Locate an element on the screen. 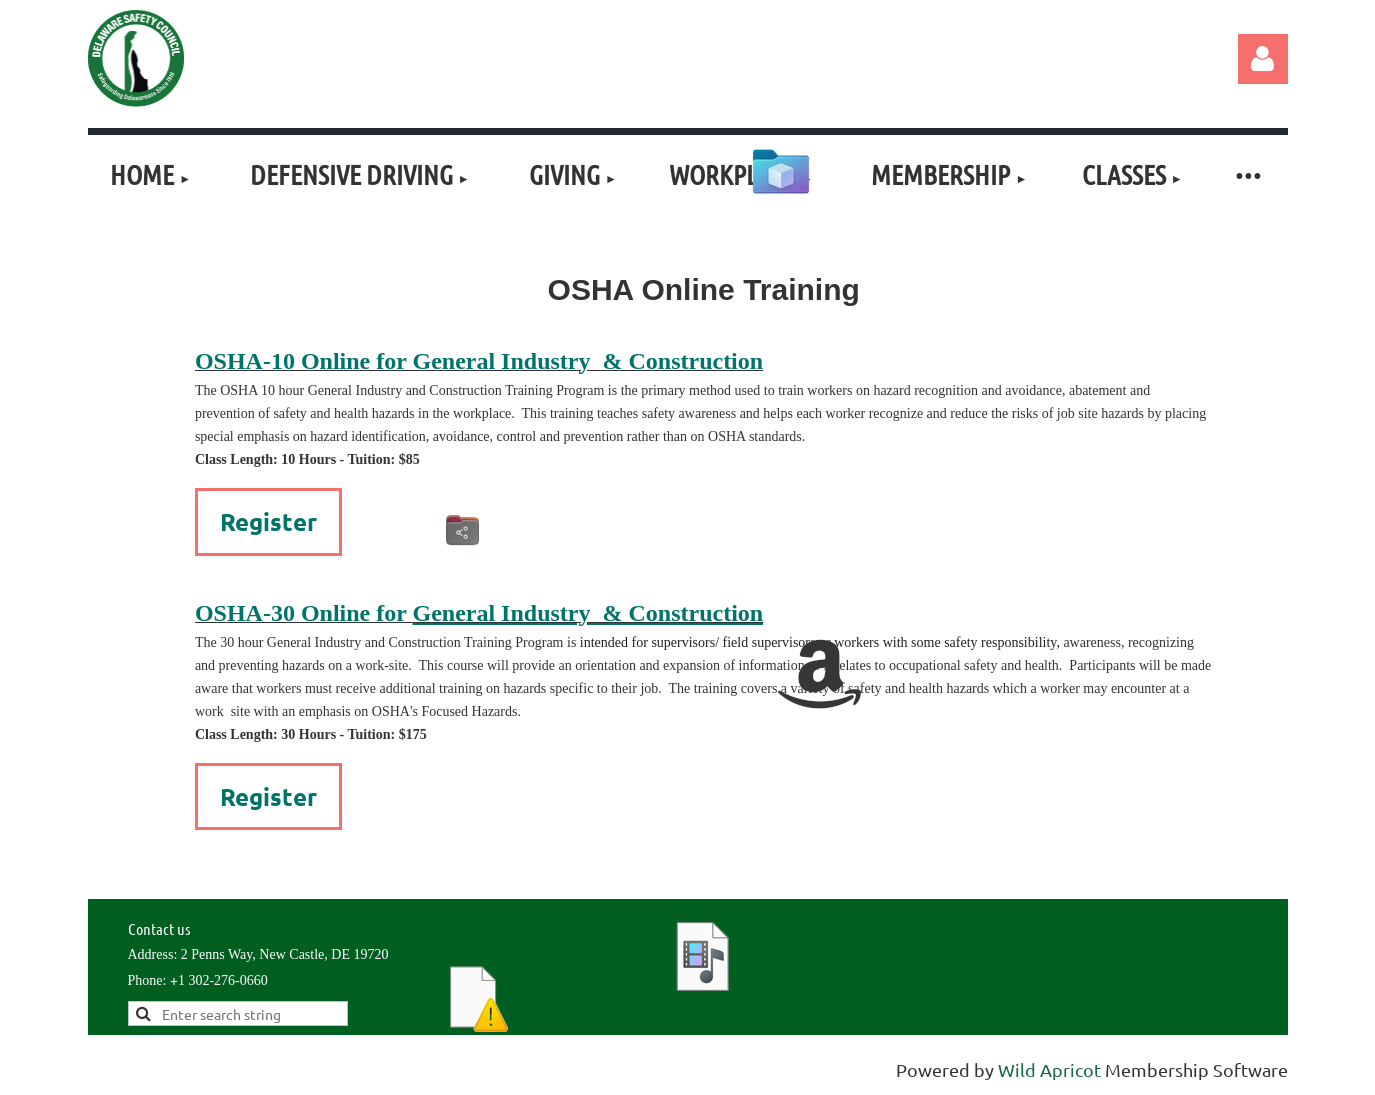  open a media file containing audio or video content is located at coordinates (702, 956).